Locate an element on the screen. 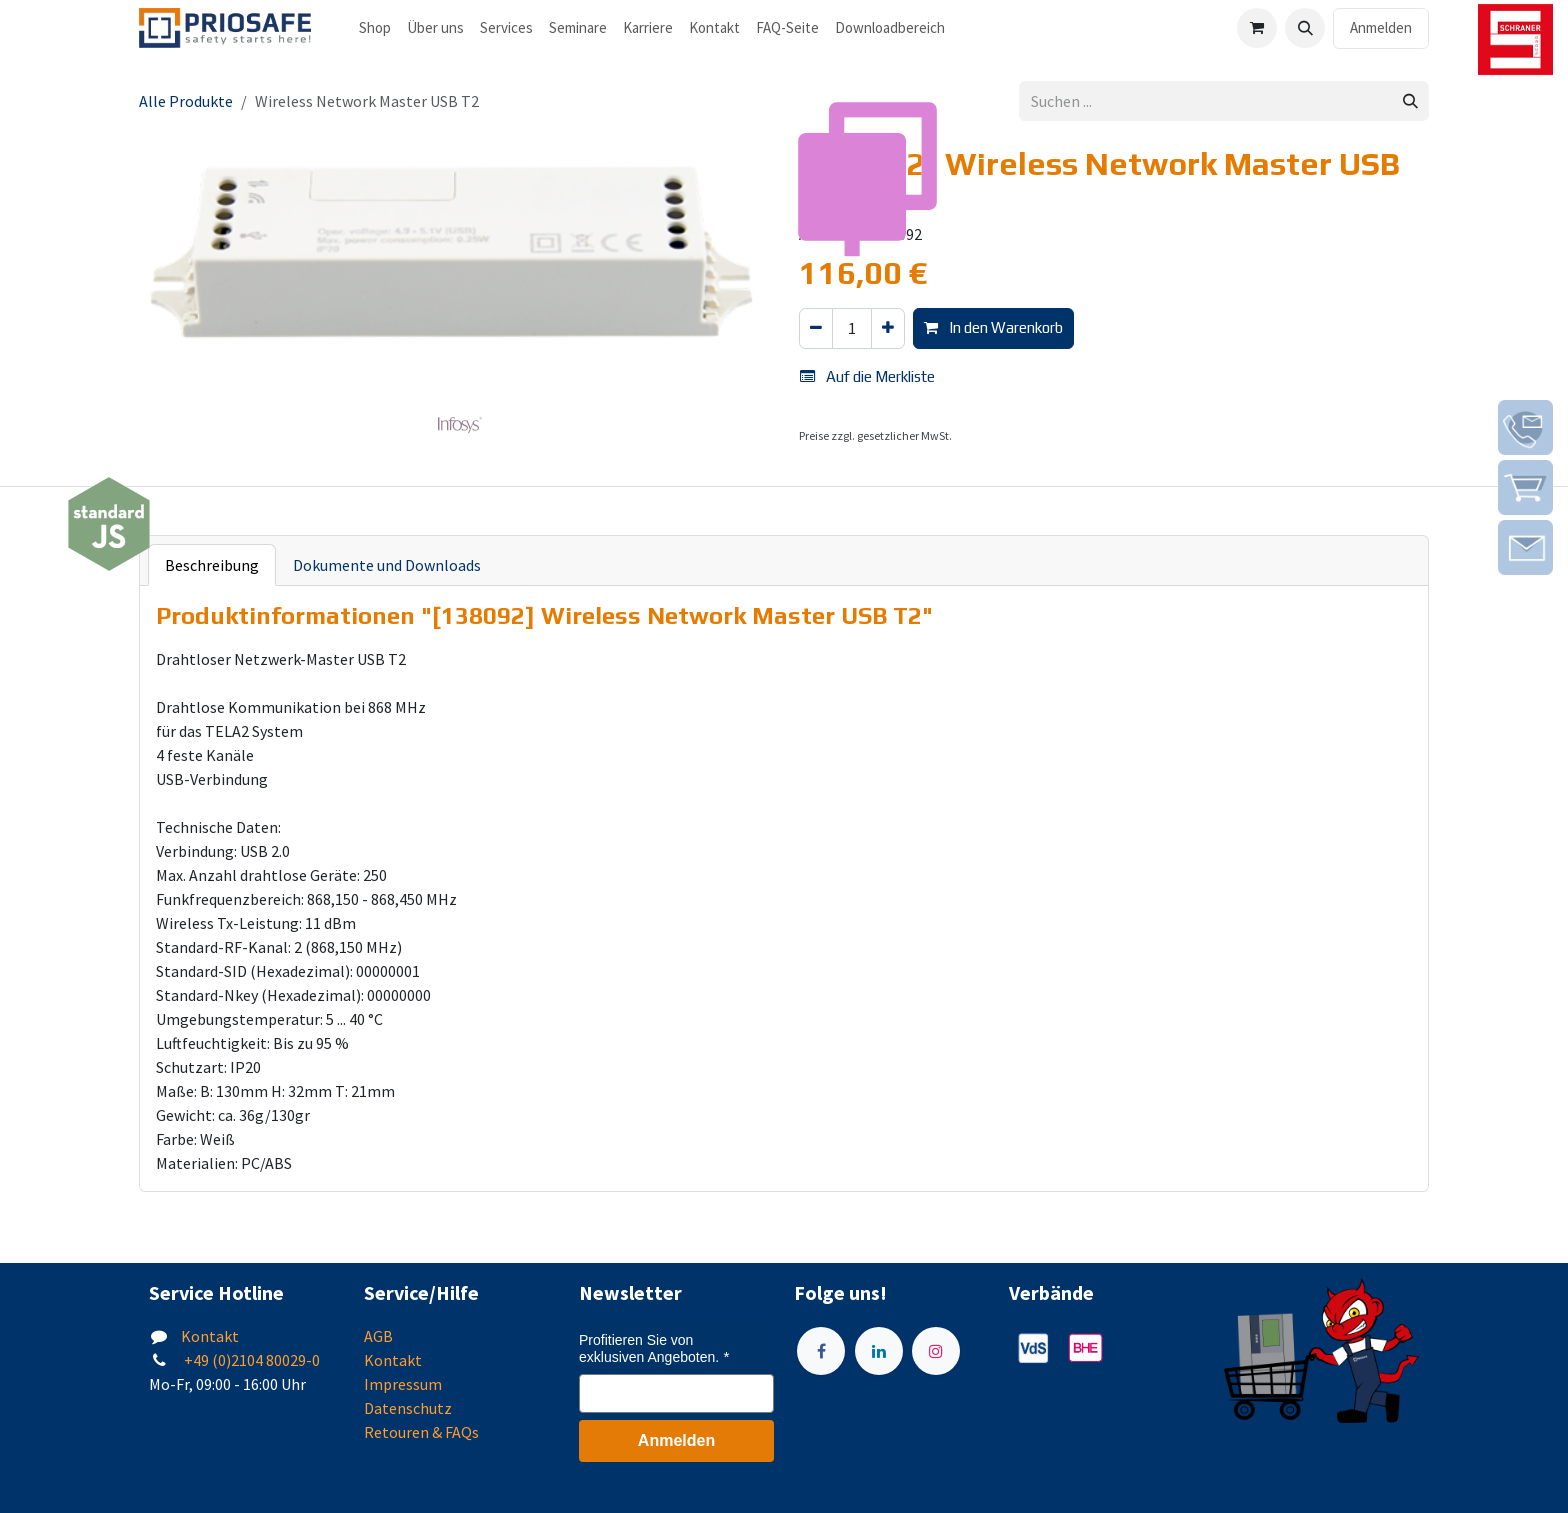 The image size is (1568, 1513). infosys company logo is located at coordinates (460, 425).